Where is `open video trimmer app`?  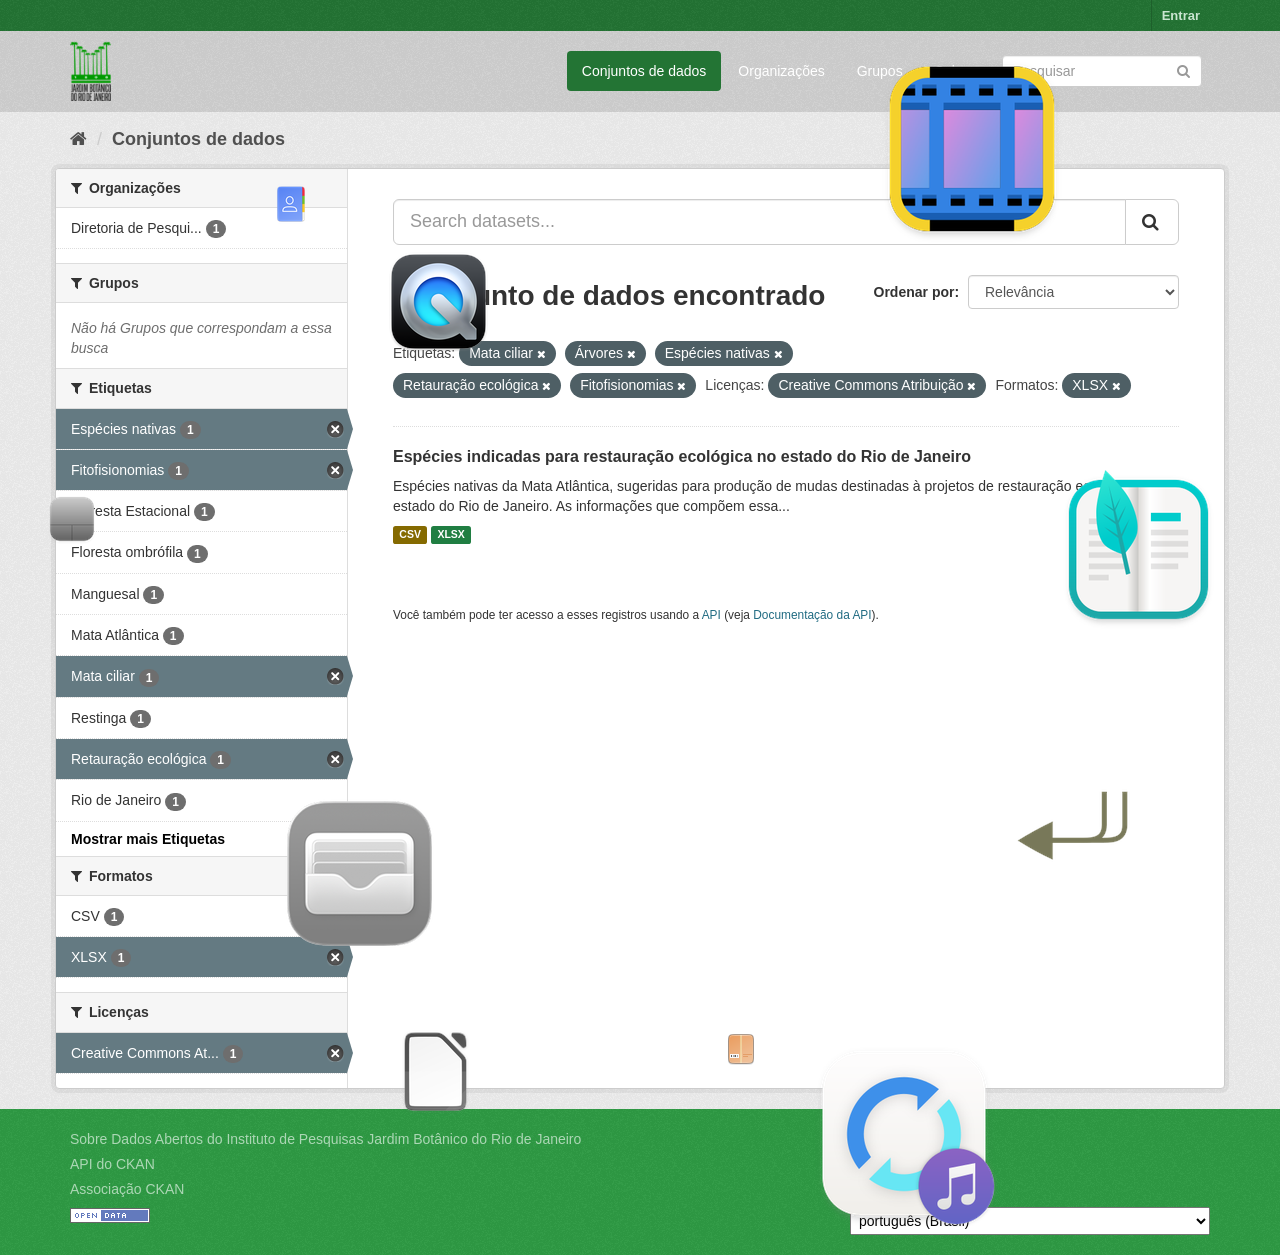
open video trimmer app is located at coordinates (972, 149).